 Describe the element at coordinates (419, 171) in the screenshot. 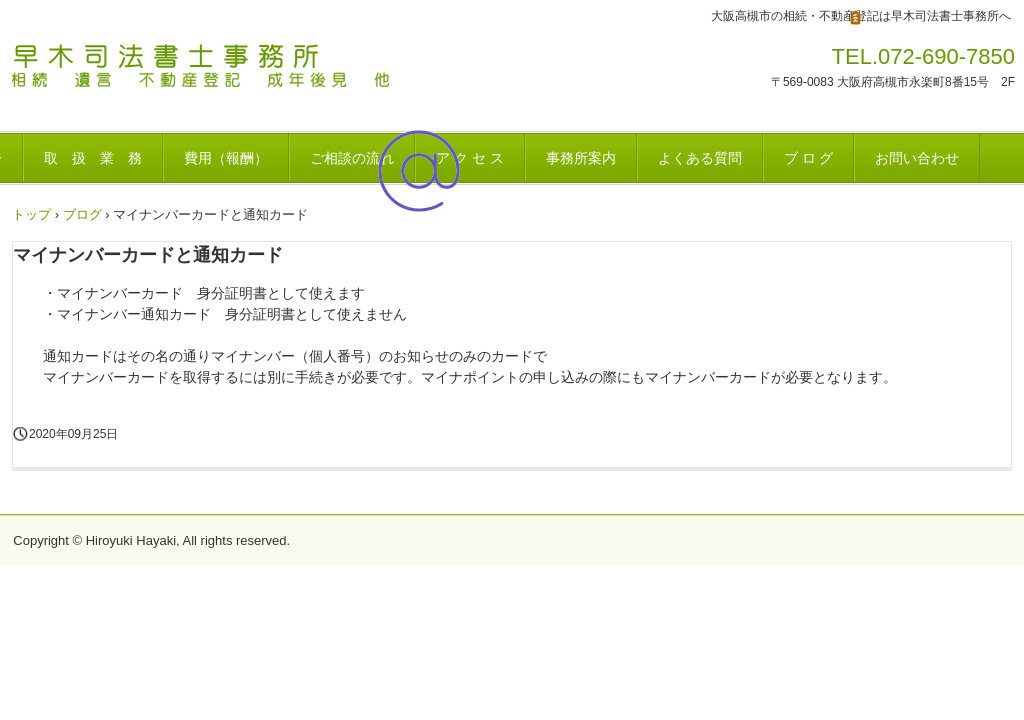

I see `mention a user in a post or comment` at that location.